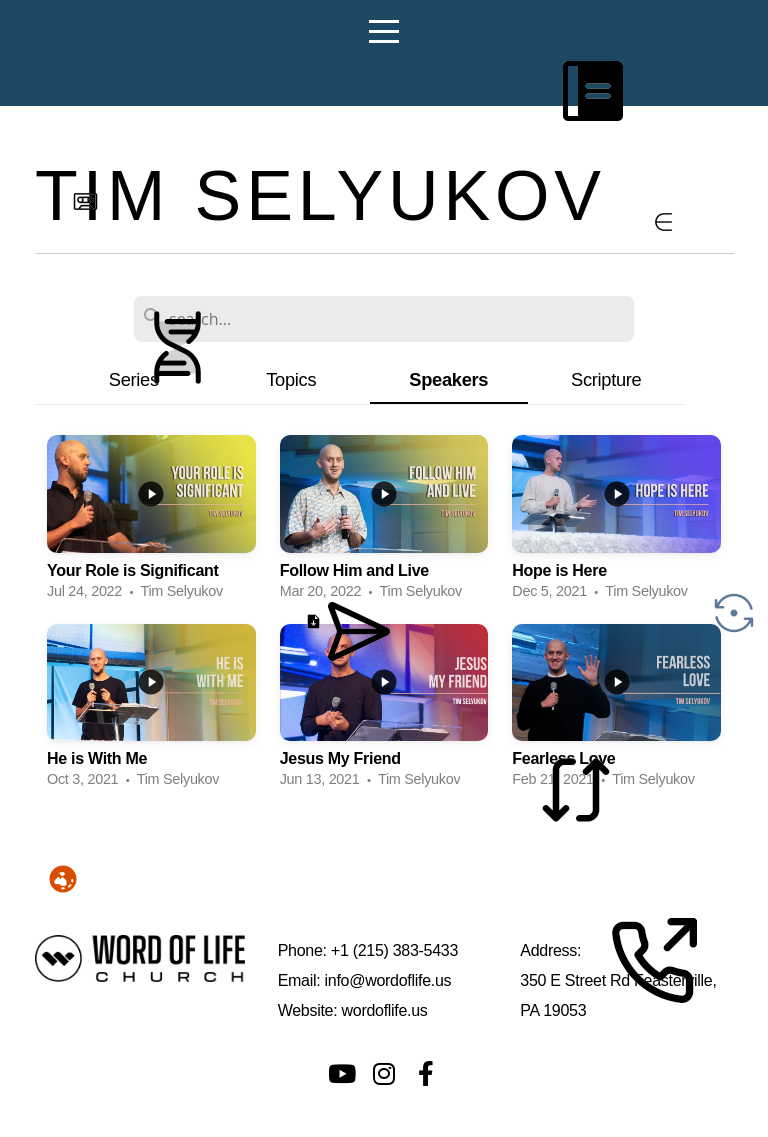 The height and width of the screenshot is (1137, 768). Describe the element at coordinates (664, 222) in the screenshot. I see `indicates set membership in mathematical notation` at that location.